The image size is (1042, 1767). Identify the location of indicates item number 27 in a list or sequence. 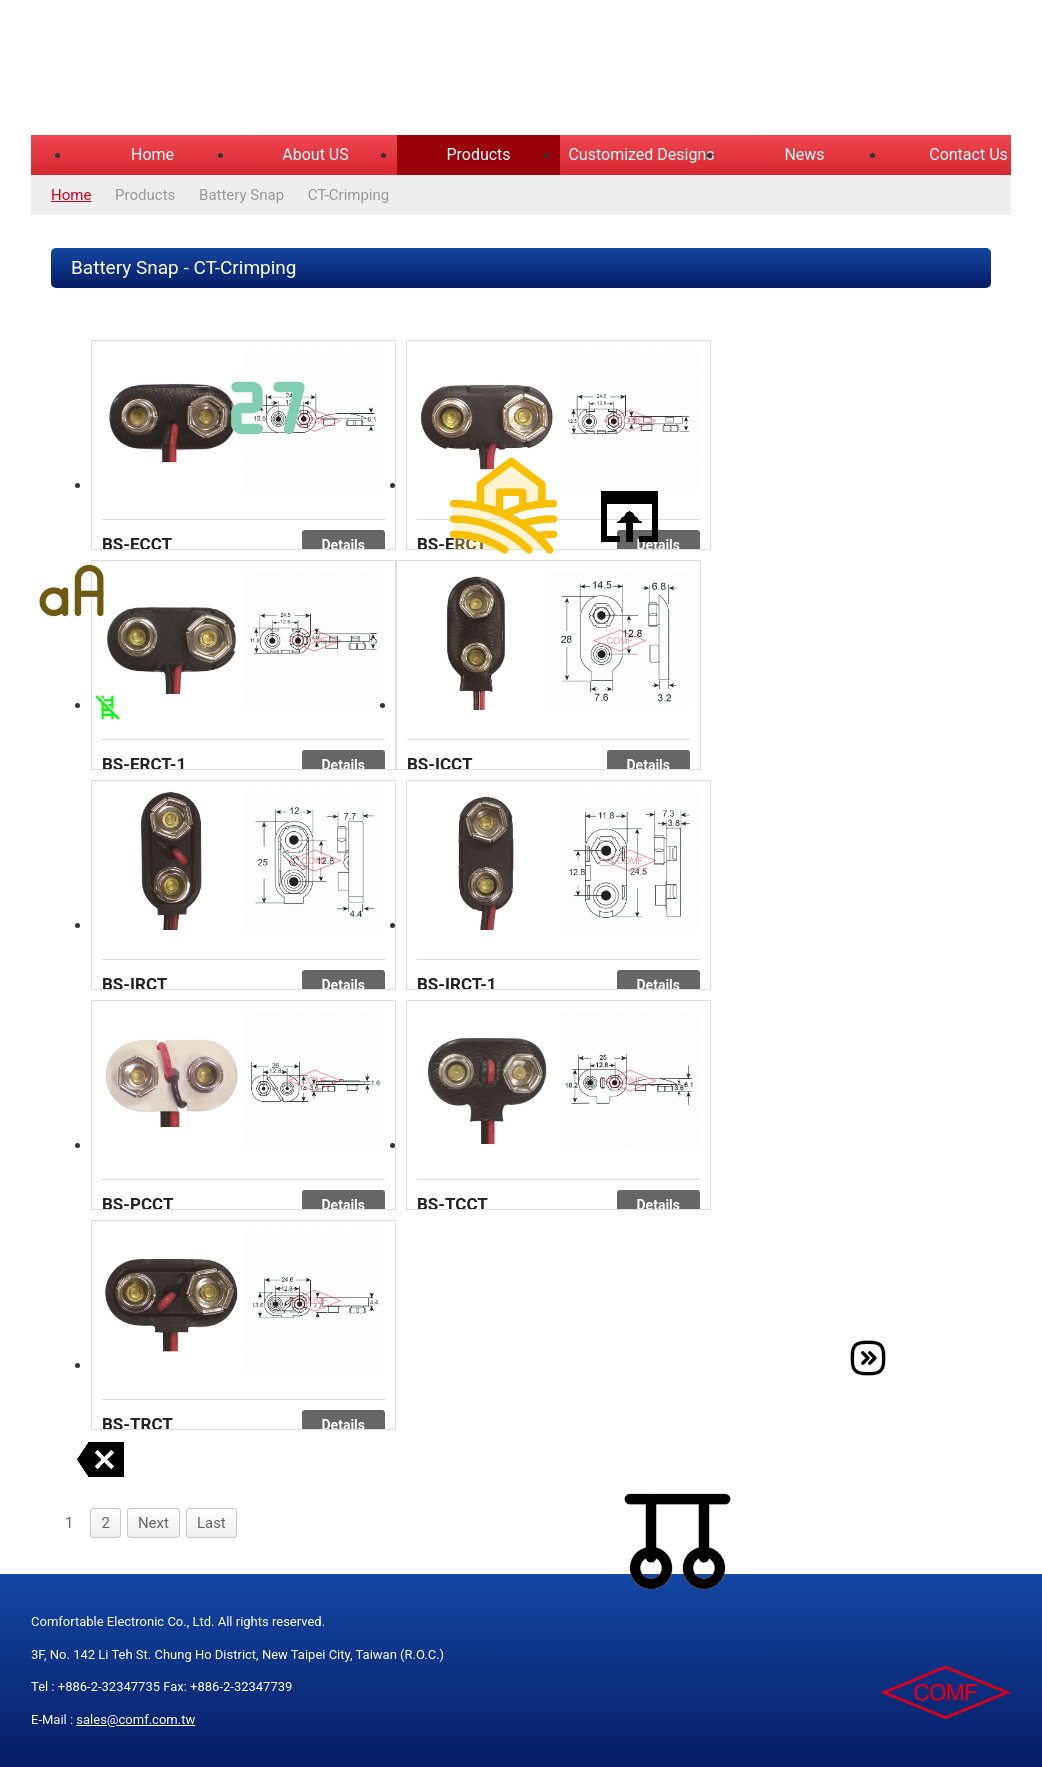
(268, 408).